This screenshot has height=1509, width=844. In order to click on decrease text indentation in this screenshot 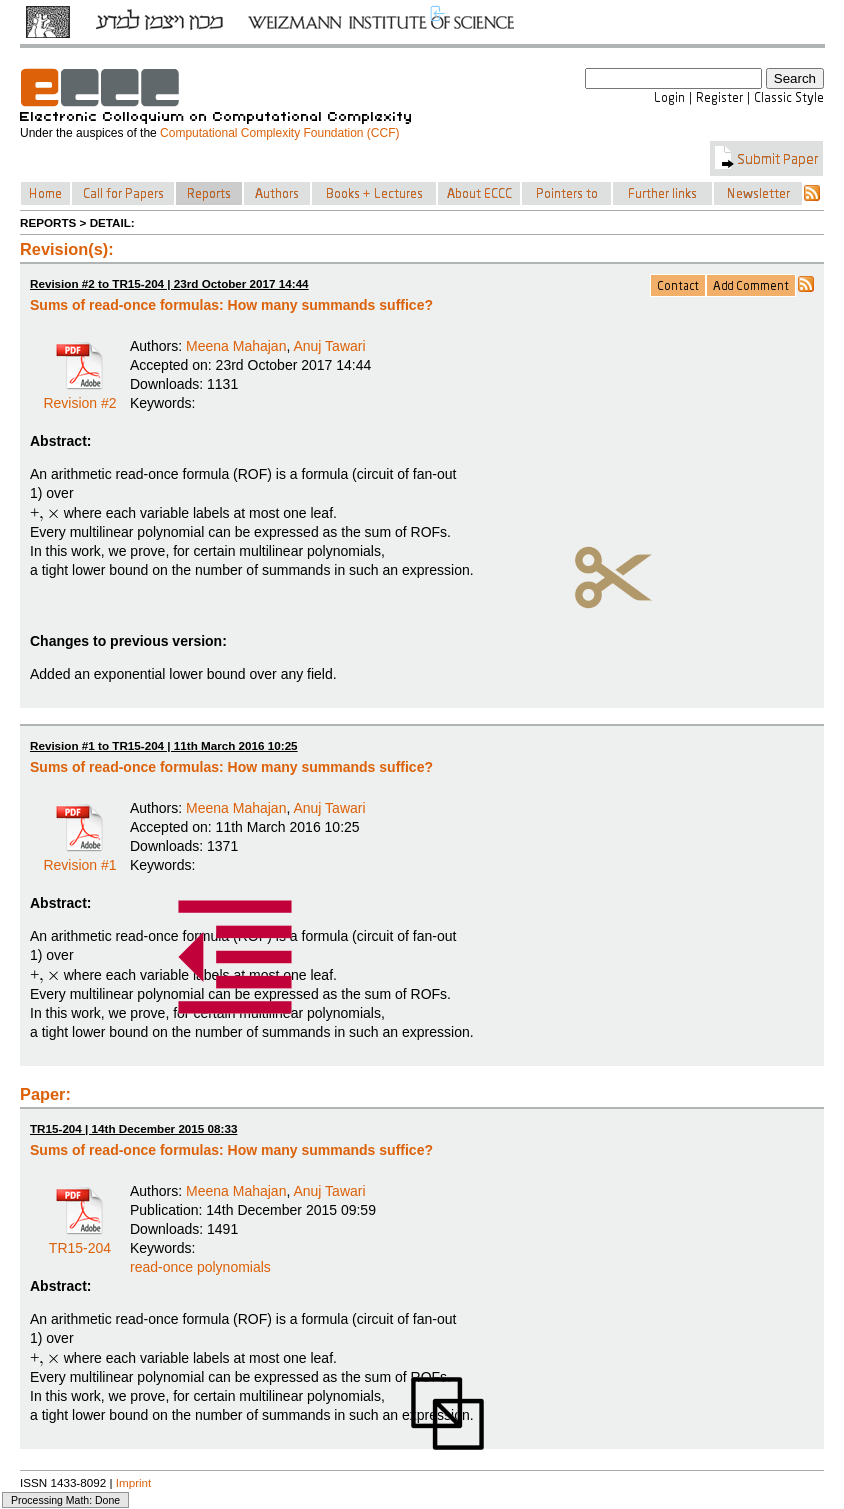, I will do `click(235, 957)`.